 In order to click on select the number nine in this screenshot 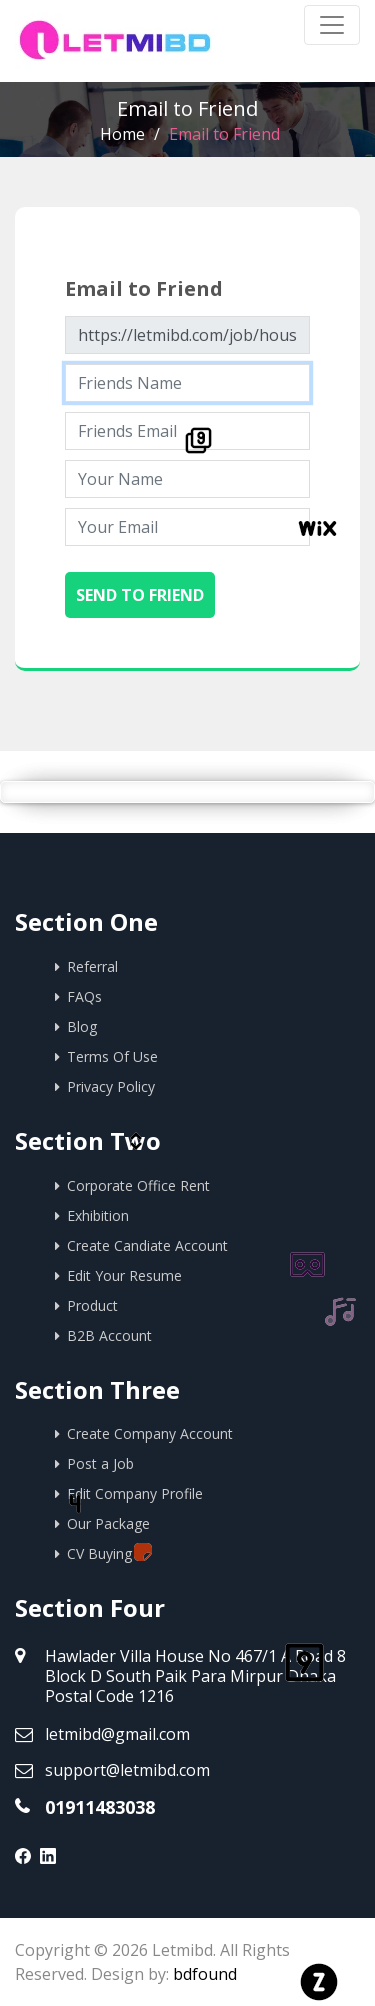, I will do `click(304, 1662)`.